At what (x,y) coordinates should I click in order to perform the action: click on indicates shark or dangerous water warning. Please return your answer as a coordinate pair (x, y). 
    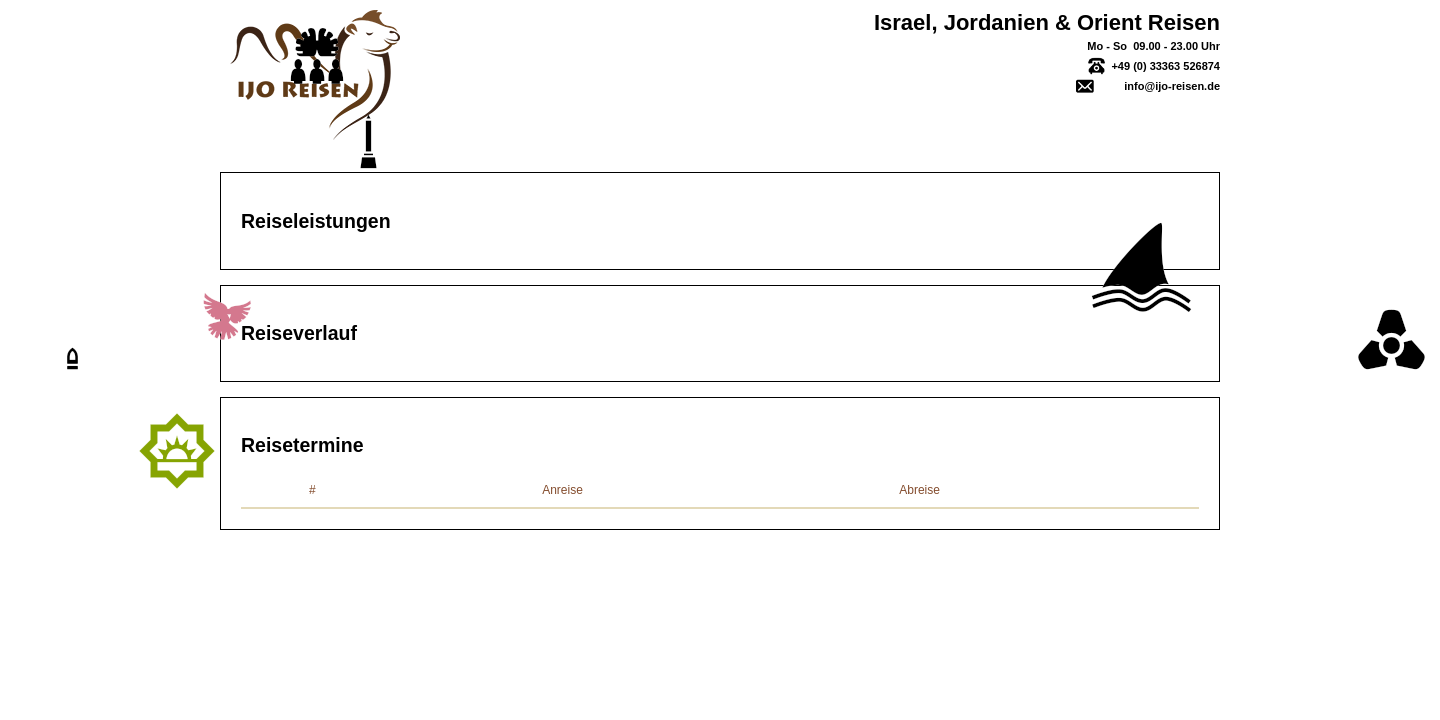
    Looking at the image, I should click on (1141, 267).